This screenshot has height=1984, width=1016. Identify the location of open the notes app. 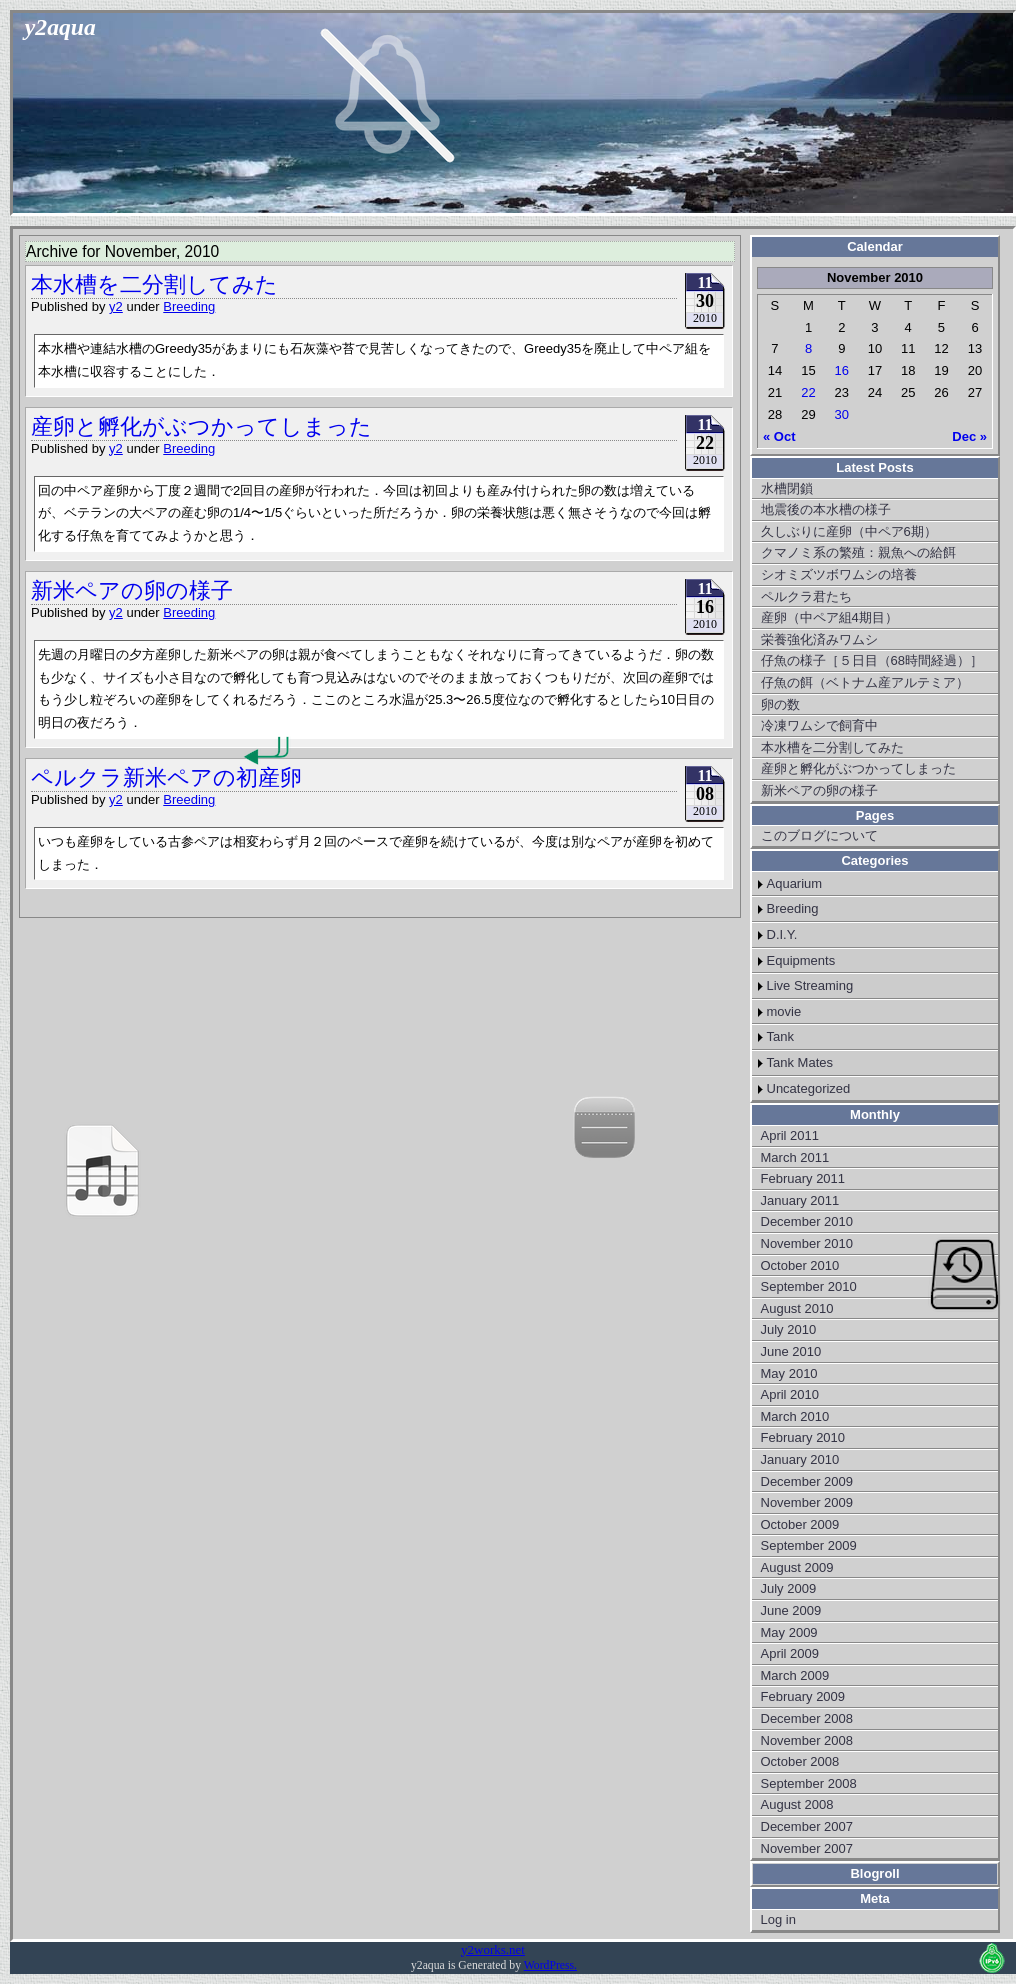
(604, 1127).